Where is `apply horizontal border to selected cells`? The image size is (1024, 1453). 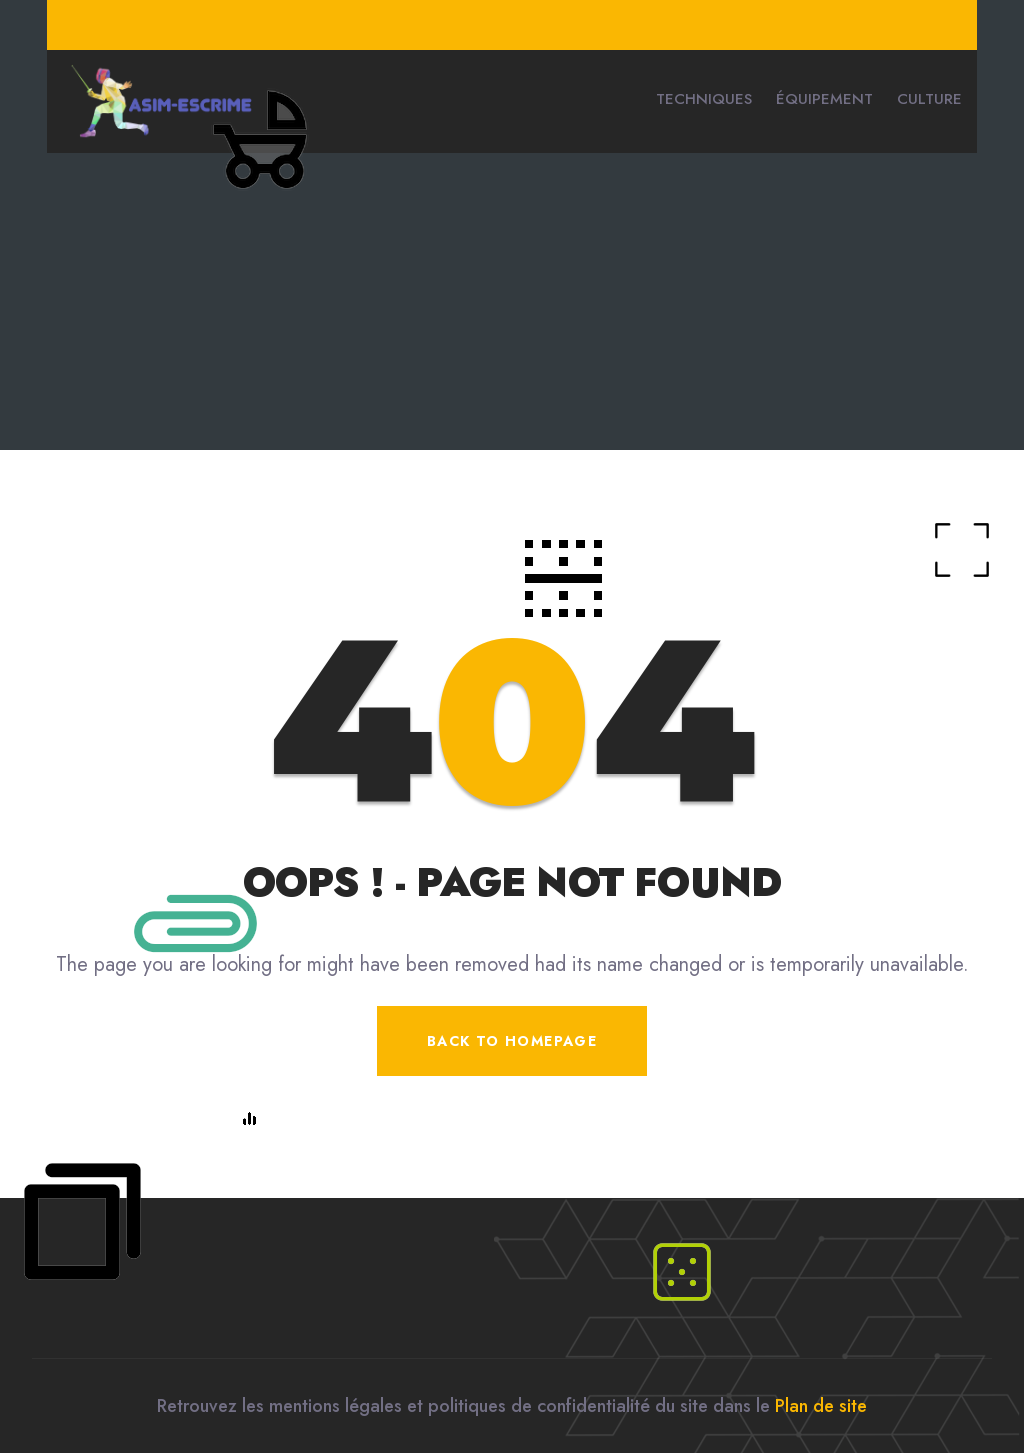
apply horizontal border to selected cells is located at coordinates (563, 578).